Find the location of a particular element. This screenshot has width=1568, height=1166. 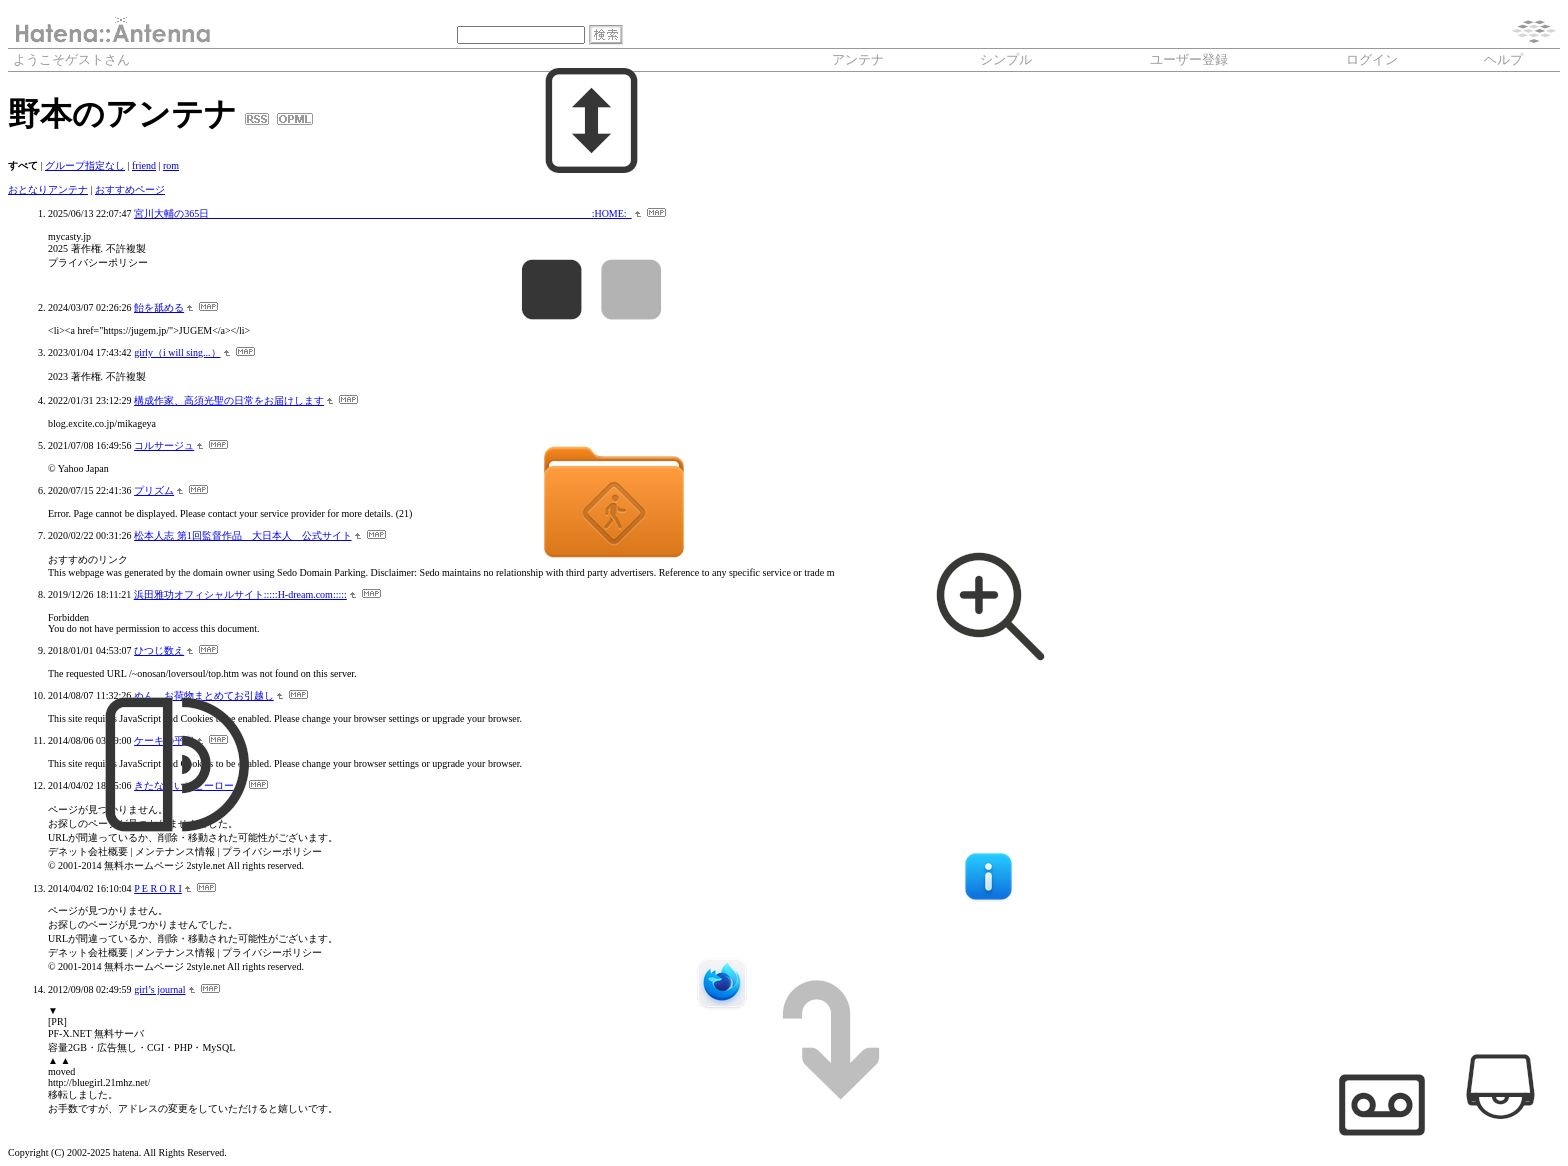

view unplayed albums in your music library is located at coordinates (172, 764).